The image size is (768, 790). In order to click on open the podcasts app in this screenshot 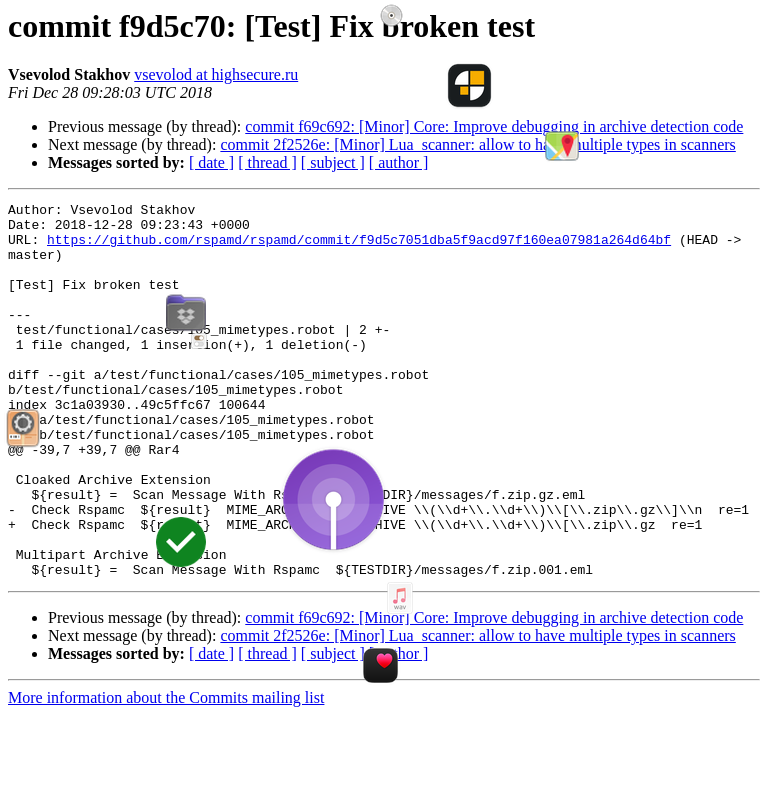, I will do `click(333, 499)`.